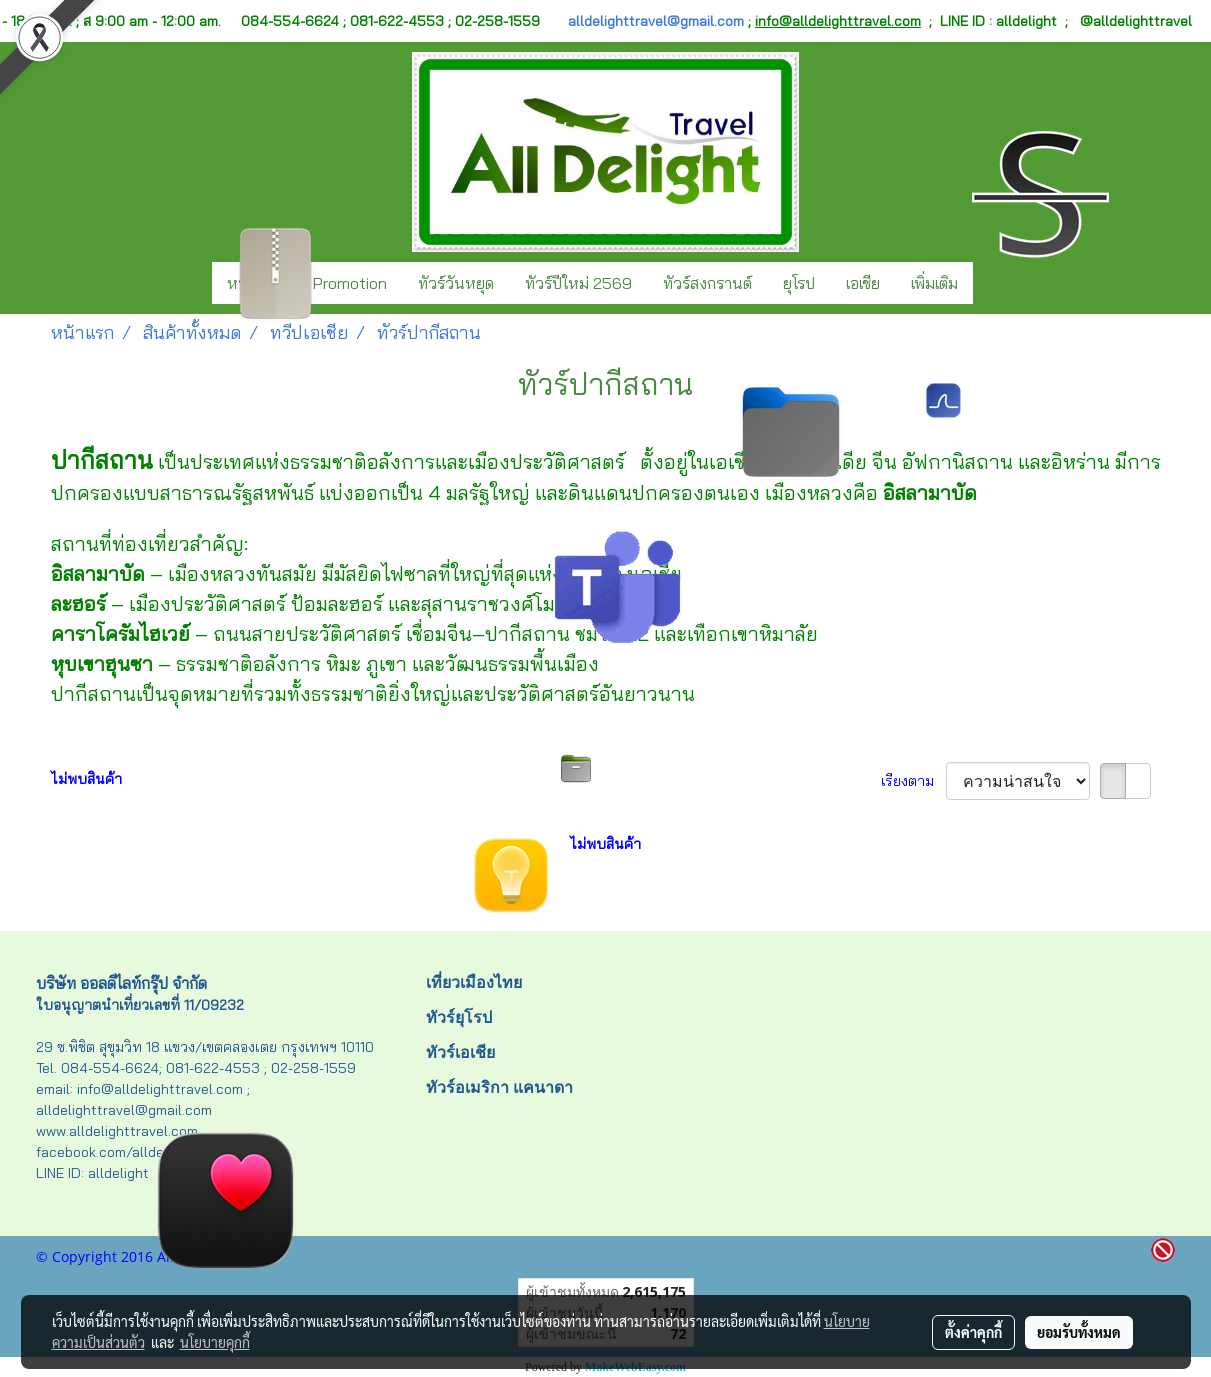 The height and width of the screenshot is (1377, 1211). What do you see at coordinates (791, 432) in the screenshot?
I see `open a folder to view its contents` at bounding box center [791, 432].